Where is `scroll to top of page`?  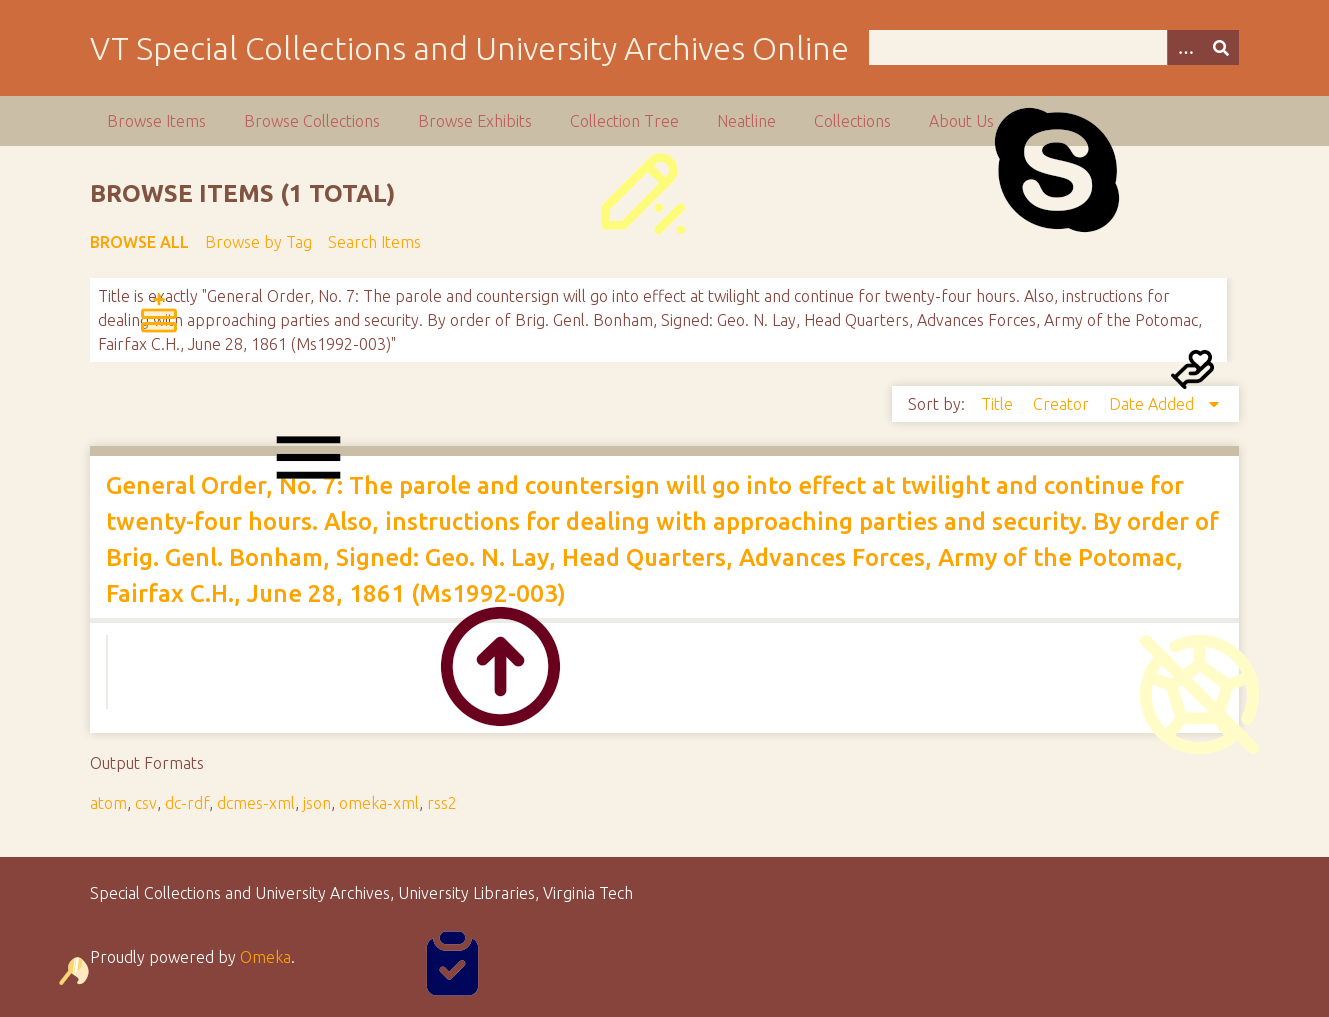
scroll to top of page is located at coordinates (500, 666).